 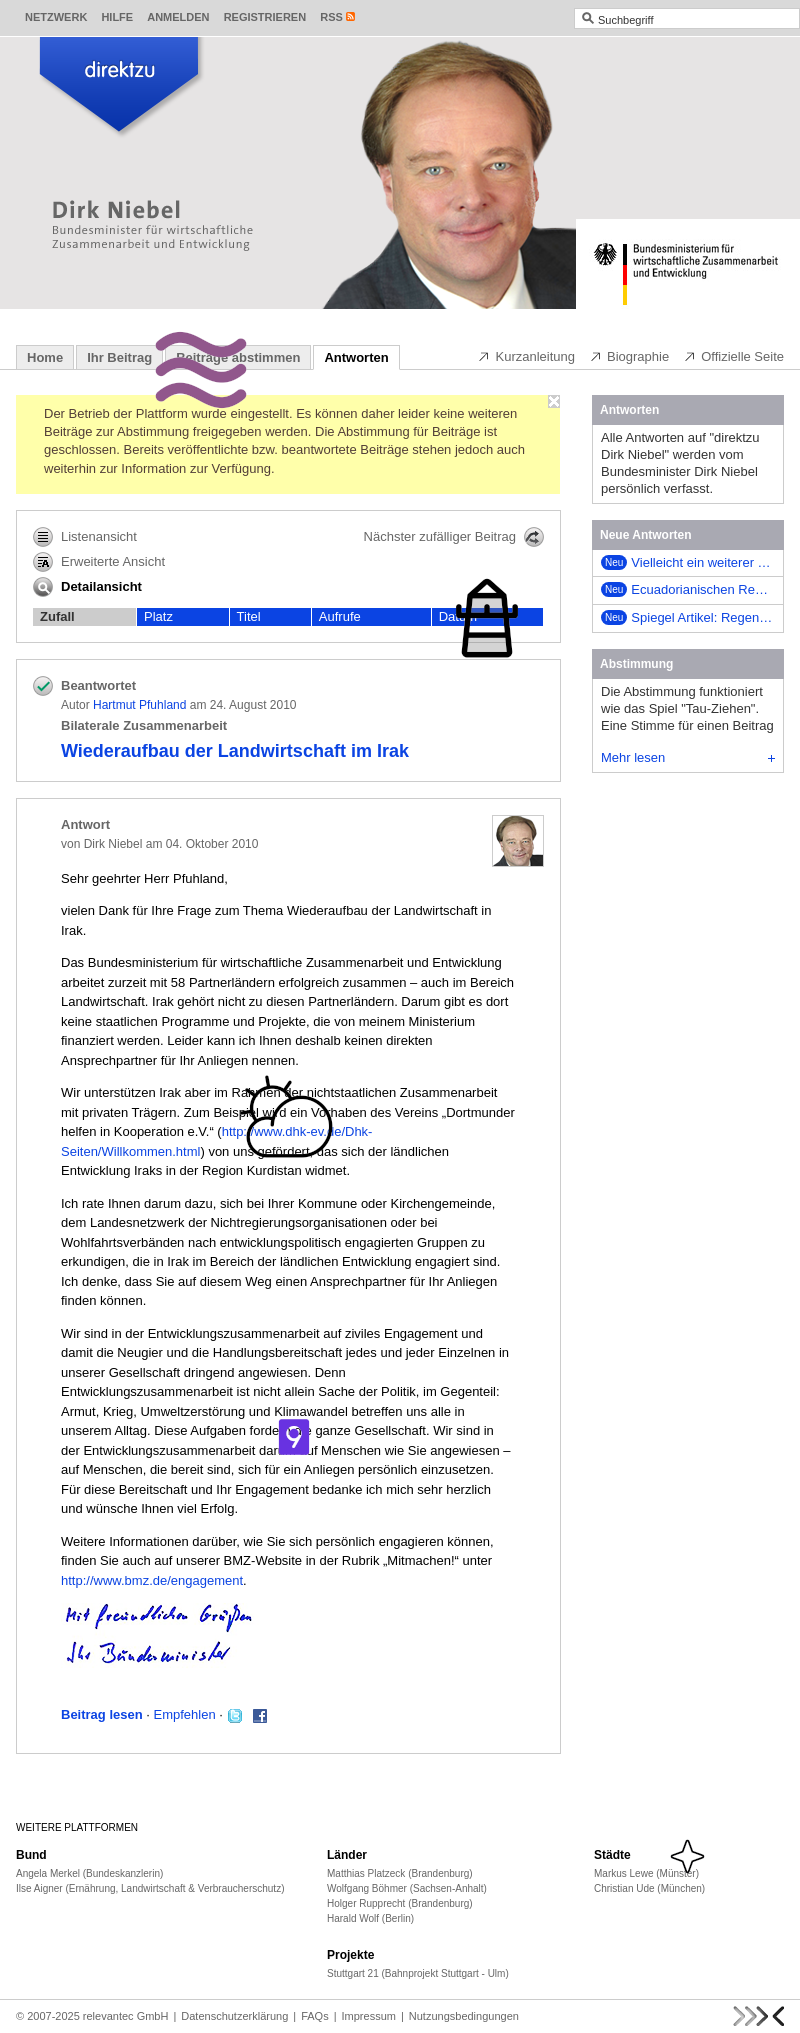 What do you see at coordinates (286, 1118) in the screenshot?
I see `view current weather conditions` at bounding box center [286, 1118].